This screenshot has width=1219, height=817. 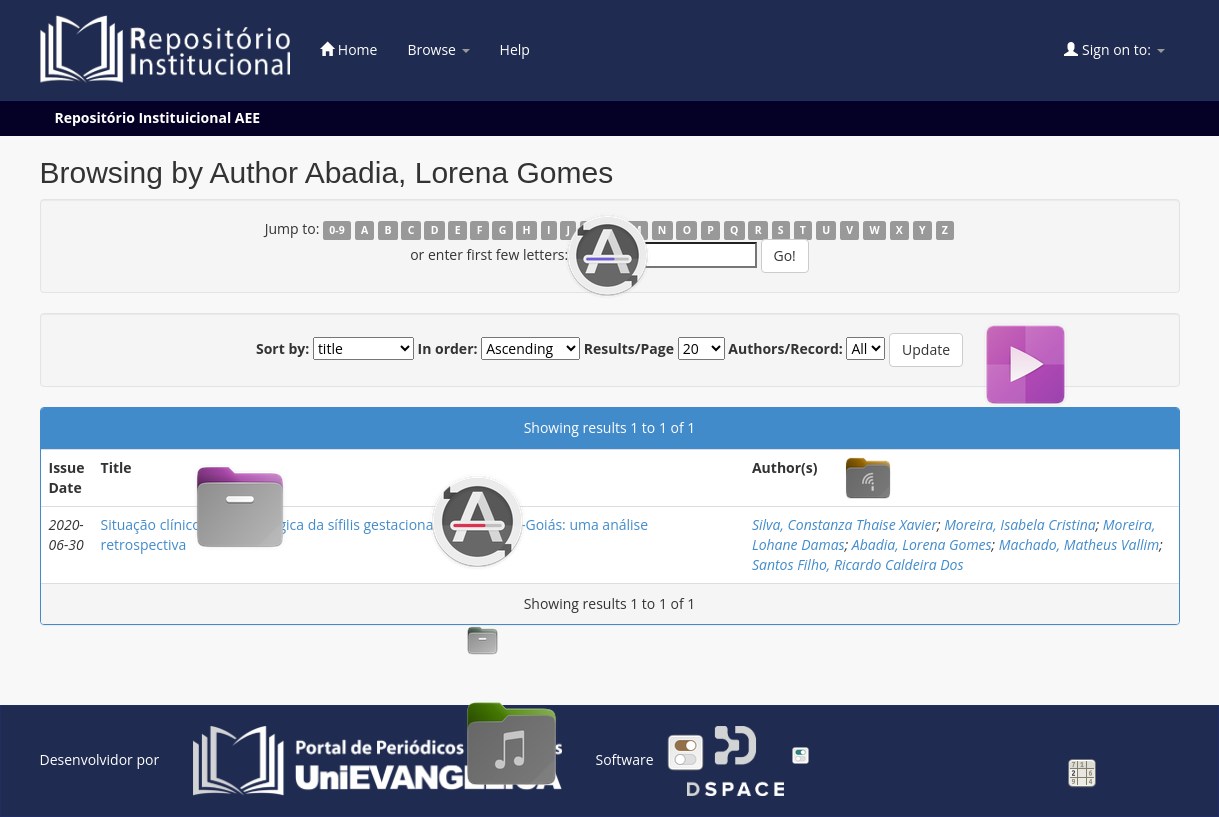 What do you see at coordinates (1025, 364) in the screenshot?
I see `access audio and video codec settings` at bounding box center [1025, 364].